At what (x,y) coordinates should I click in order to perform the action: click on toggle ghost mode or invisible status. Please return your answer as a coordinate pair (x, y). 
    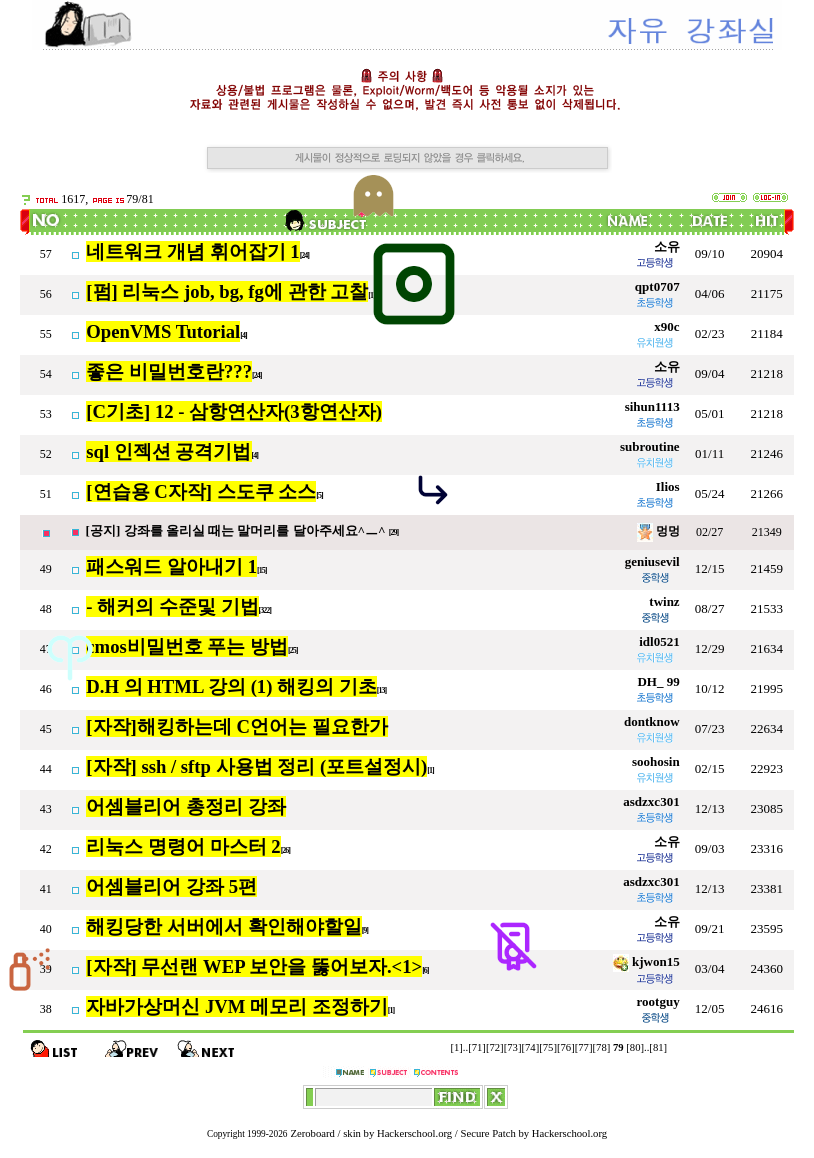
    Looking at the image, I should click on (373, 196).